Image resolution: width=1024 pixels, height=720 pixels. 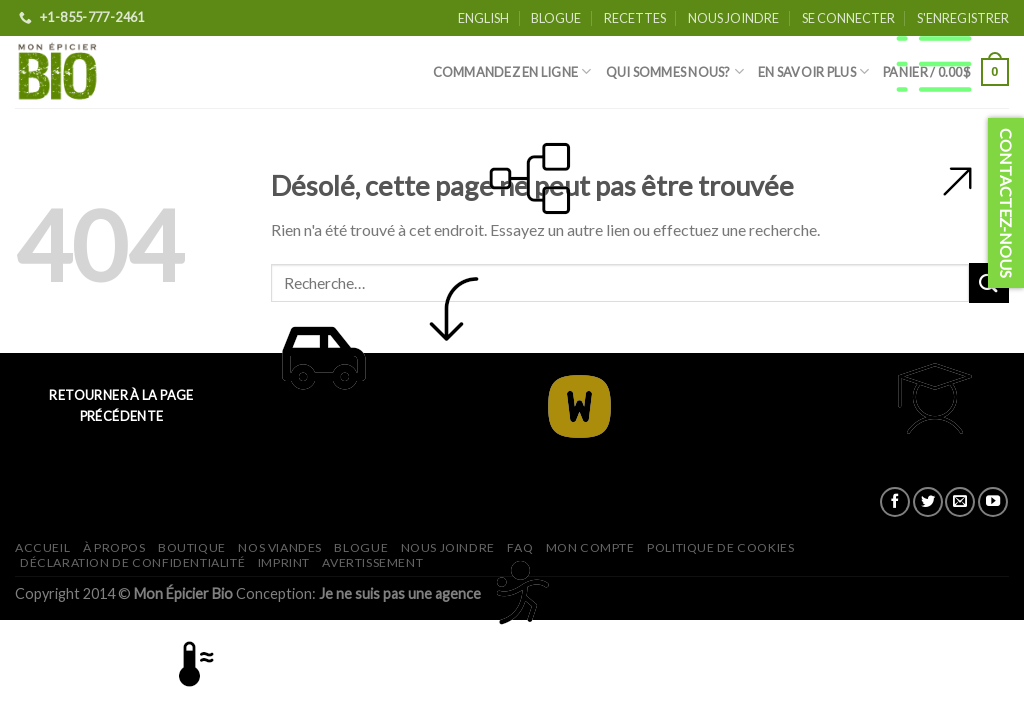 What do you see at coordinates (191, 664) in the screenshot?
I see `indicates high temperature or heat warning` at bounding box center [191, 664].